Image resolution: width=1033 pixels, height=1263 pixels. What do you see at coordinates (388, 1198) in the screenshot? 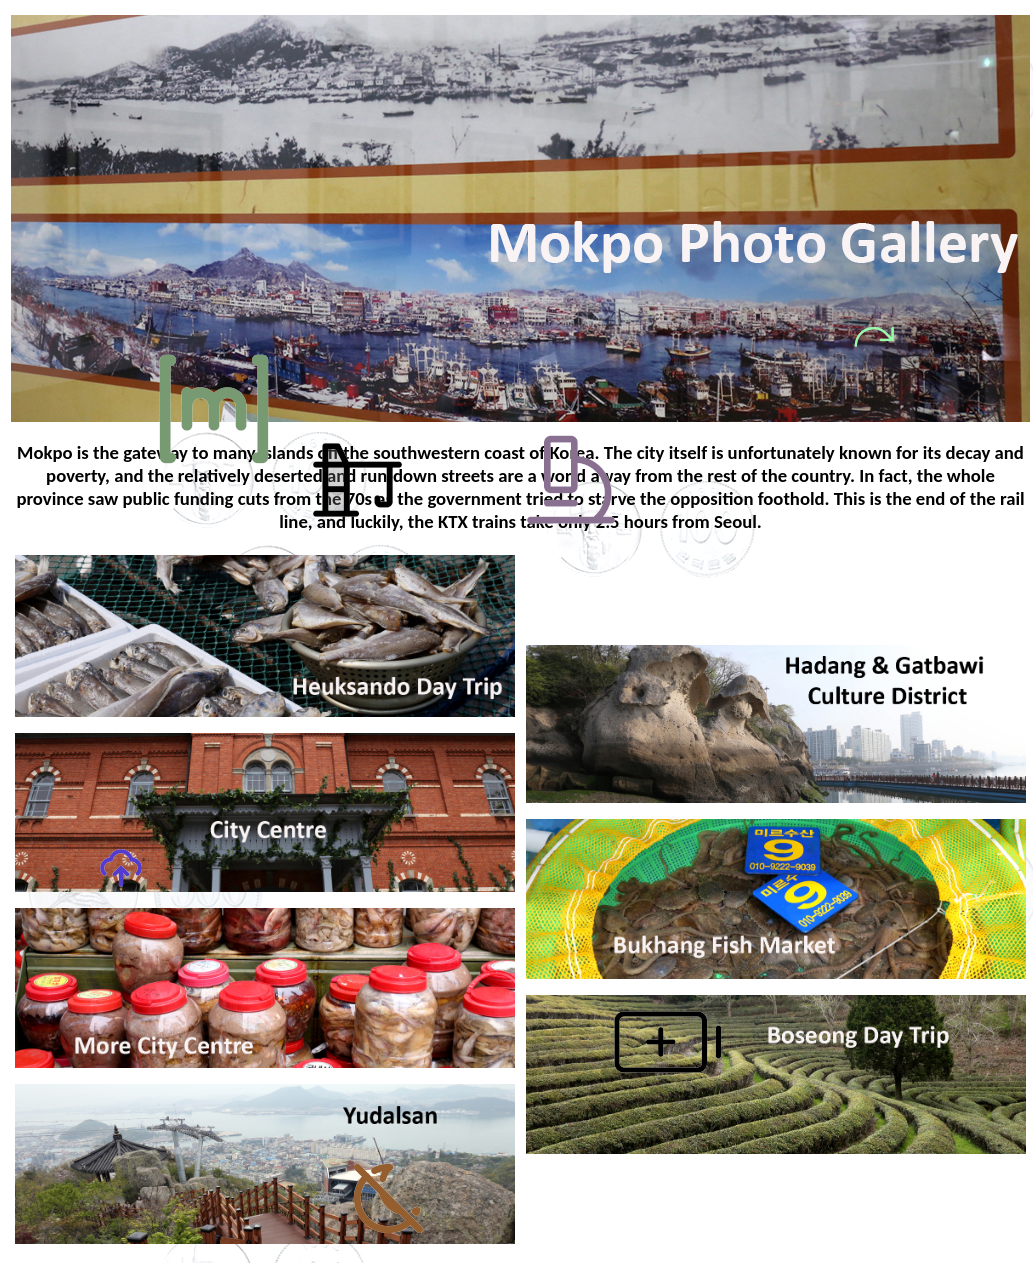
I see `disable dark mode` at bounding box center [388, 1198].